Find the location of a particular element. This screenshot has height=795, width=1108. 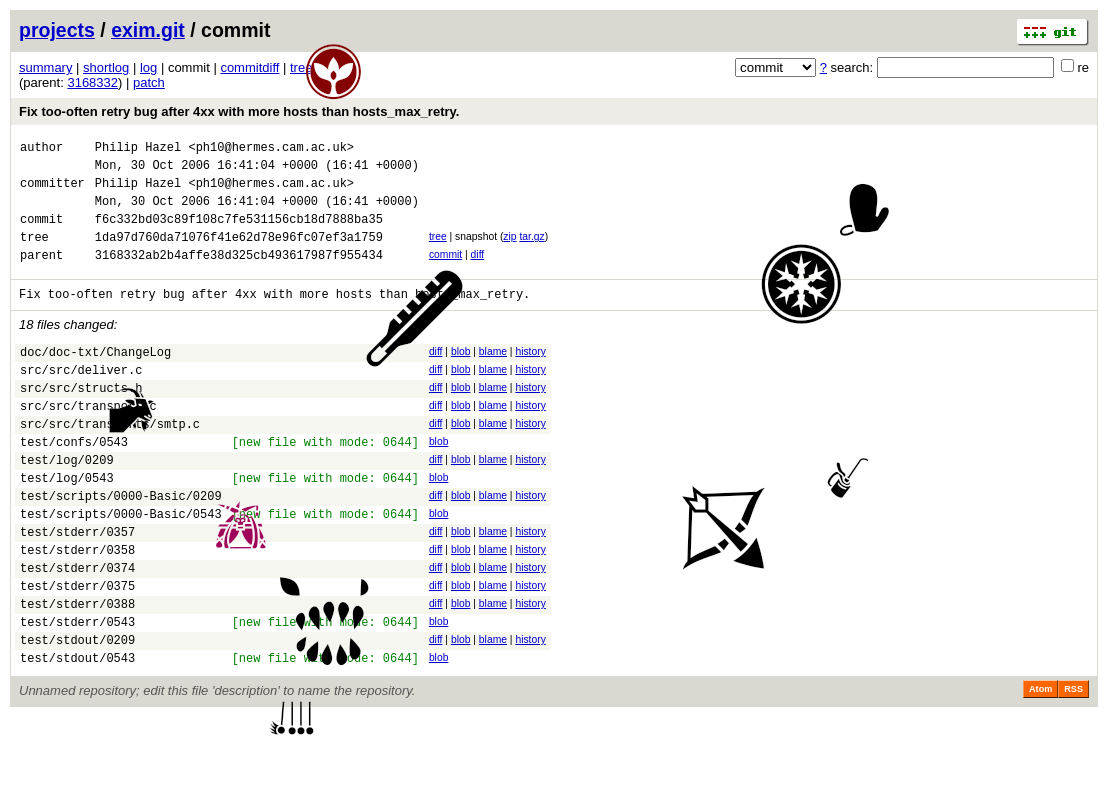

indicates plant growth or gardening feature is located at coordinates (333, 71).